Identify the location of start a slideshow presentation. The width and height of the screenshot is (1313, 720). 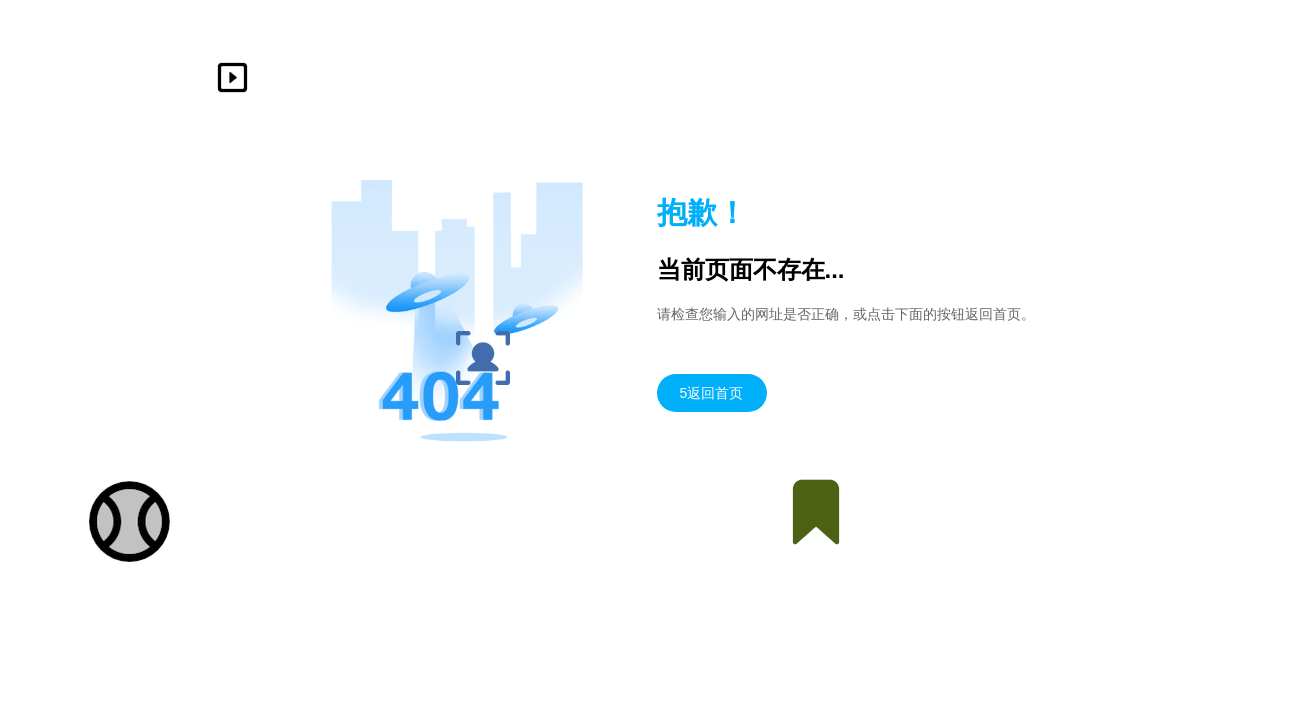
(232, 77).